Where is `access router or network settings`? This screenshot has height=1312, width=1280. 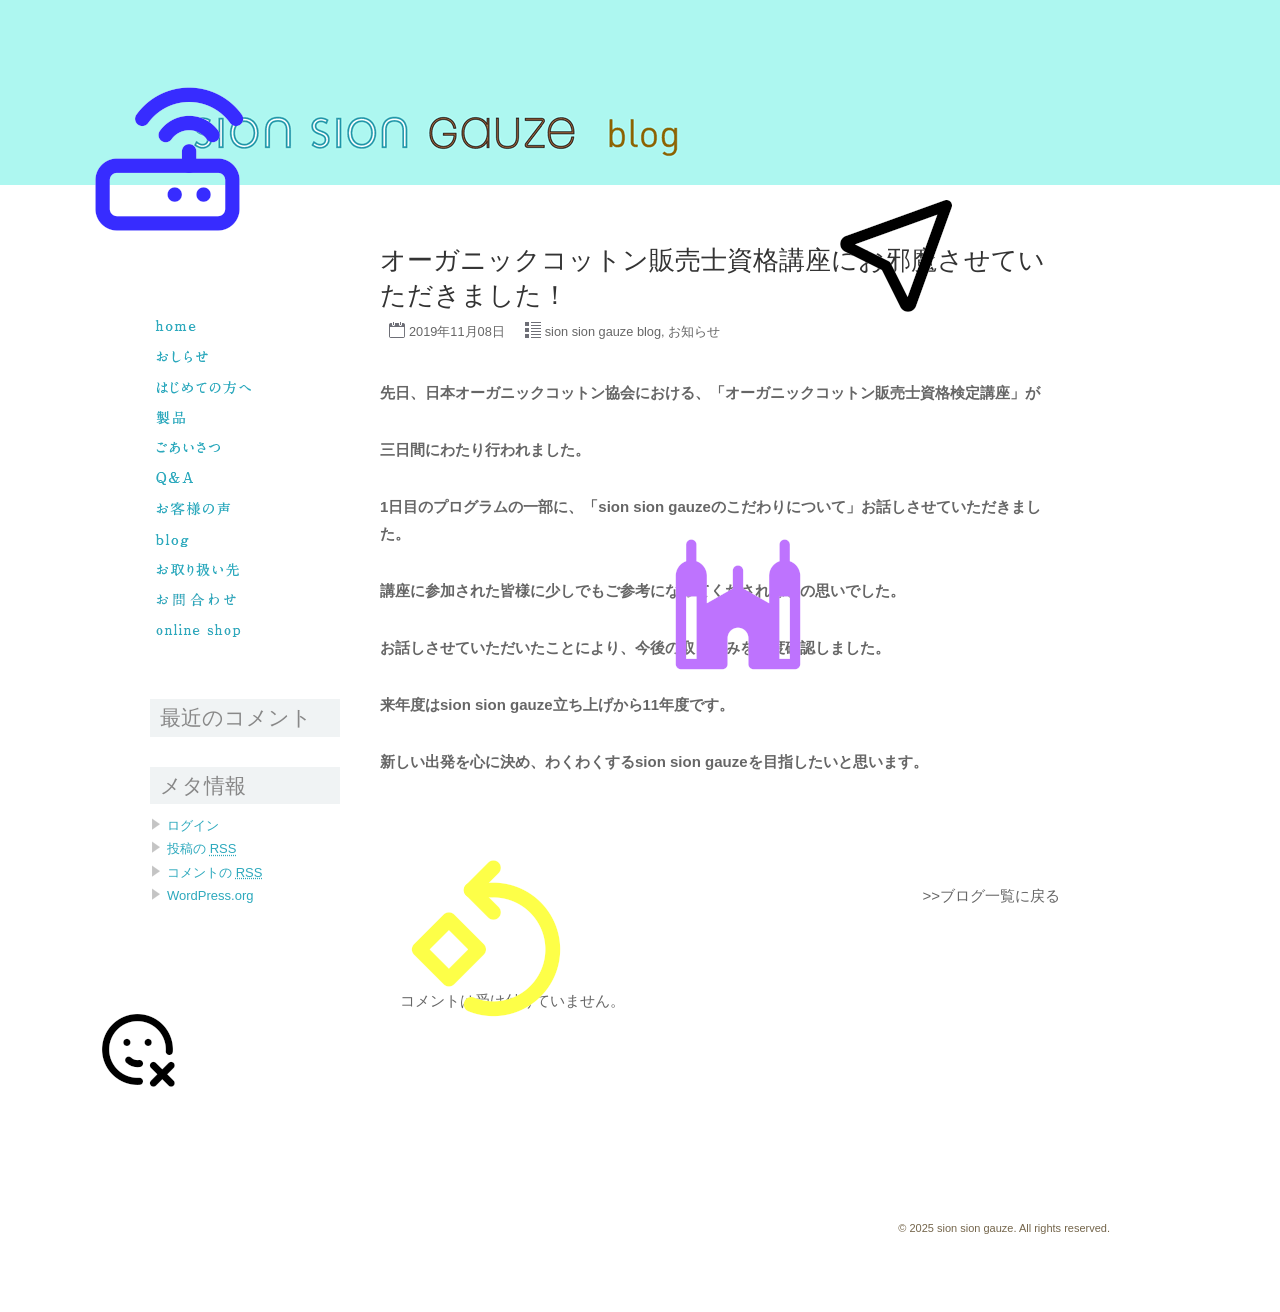 access router or network settings is located at coordinates (167, 158).